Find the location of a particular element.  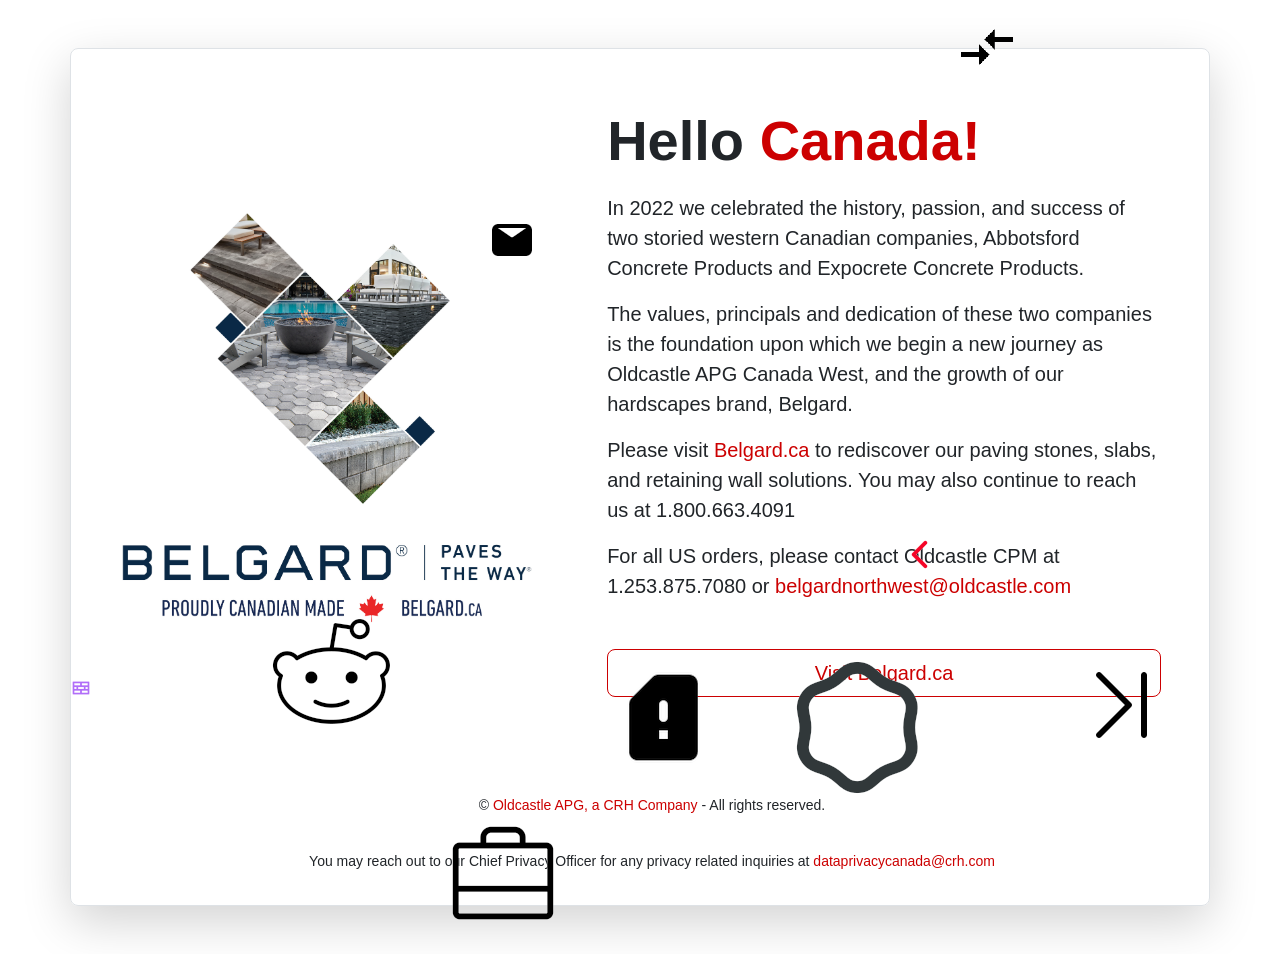

view or manage wall layout is located at coordinates (81, 688).